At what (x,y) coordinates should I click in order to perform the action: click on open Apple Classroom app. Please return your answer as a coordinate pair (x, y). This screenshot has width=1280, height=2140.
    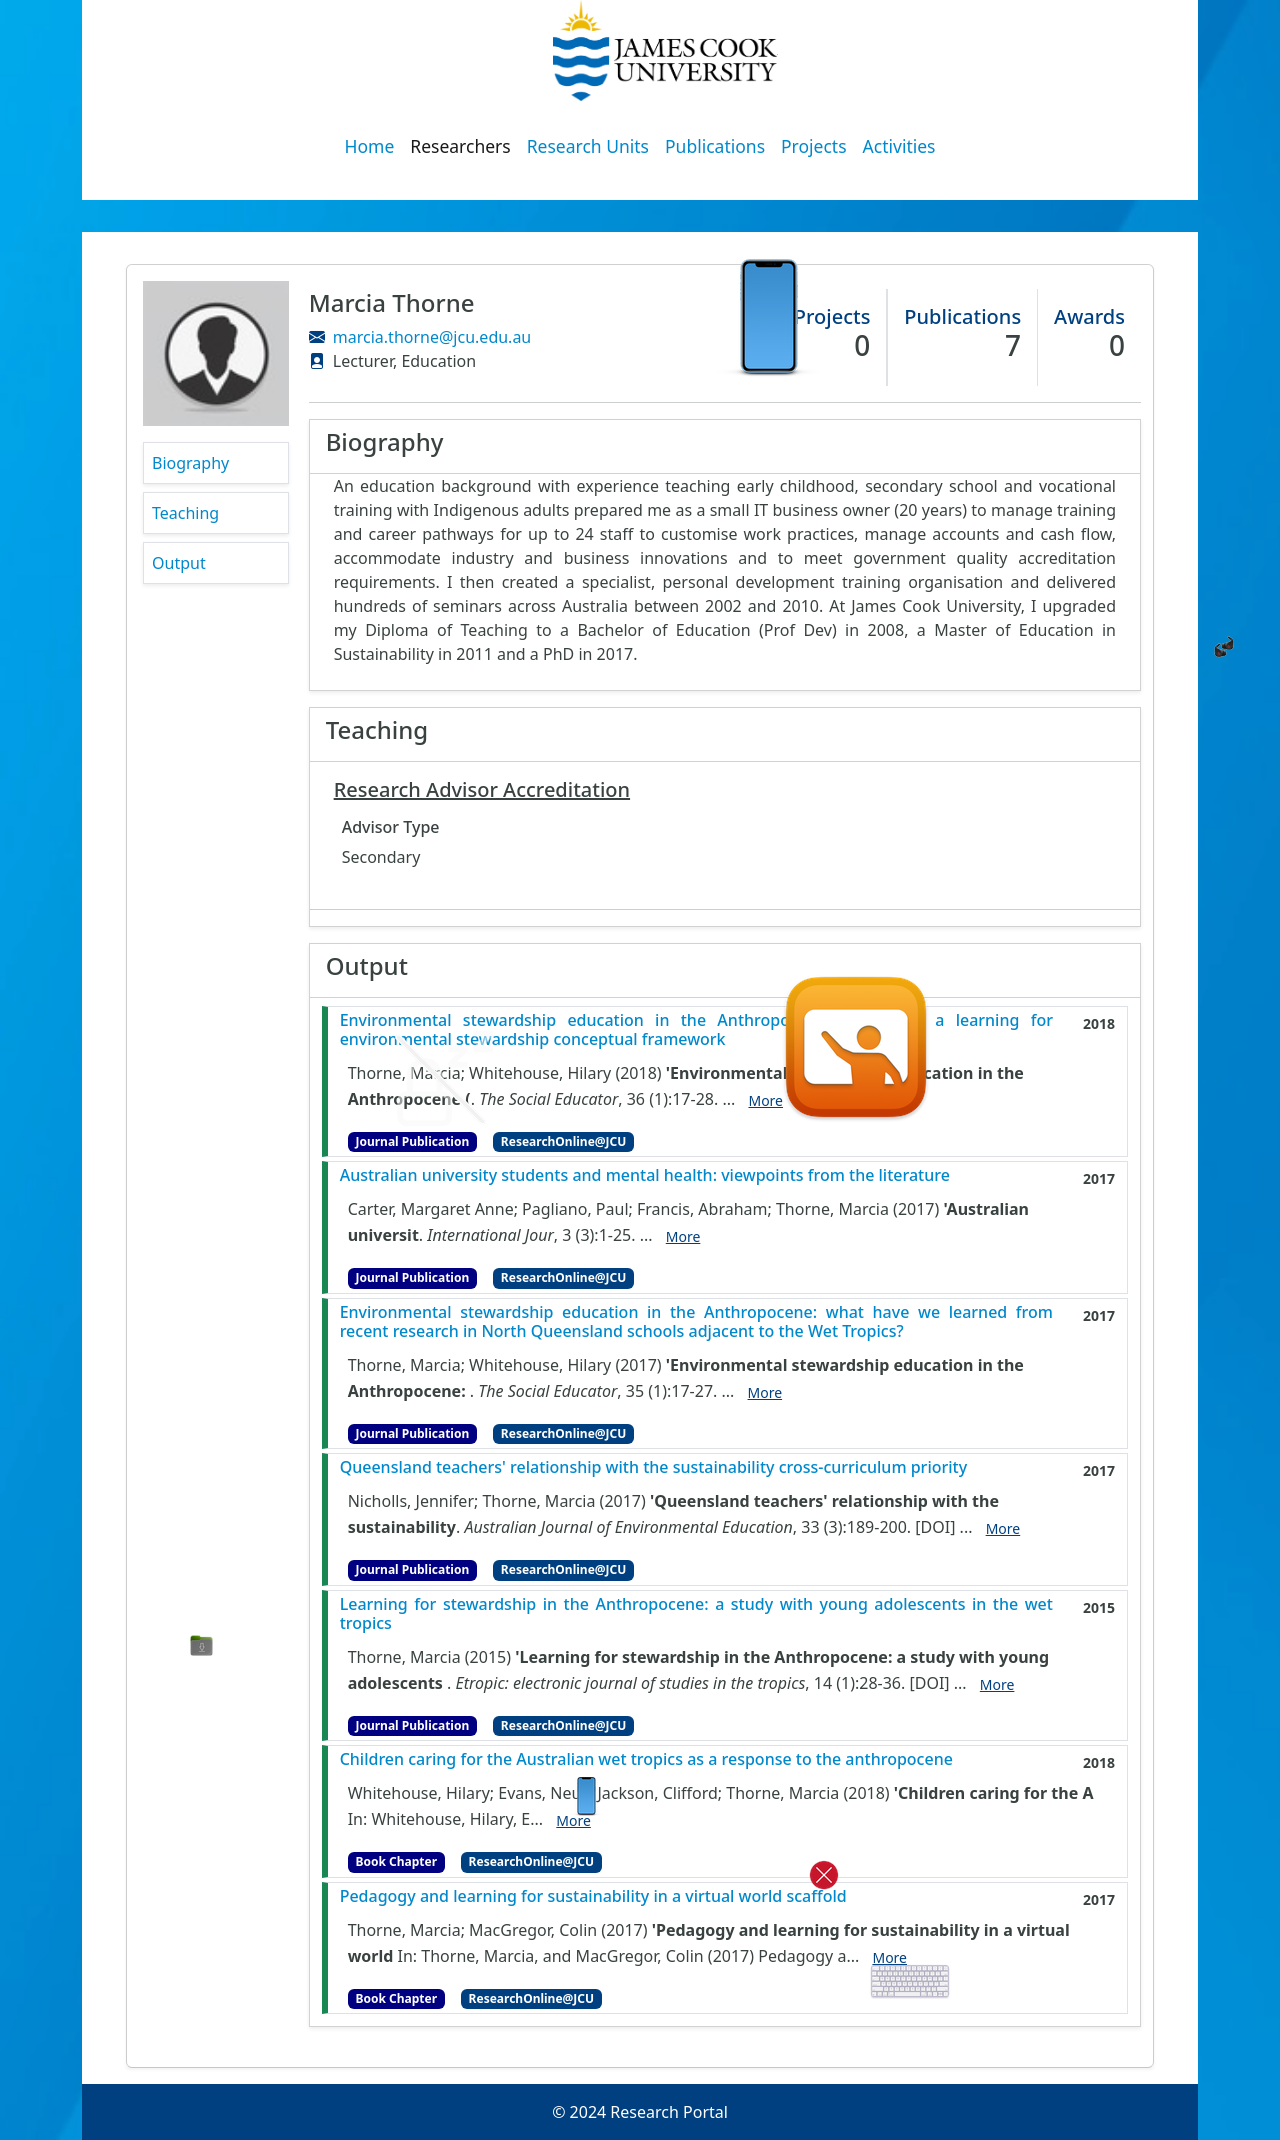
    Looking at the image, I should click on (856, 1047).